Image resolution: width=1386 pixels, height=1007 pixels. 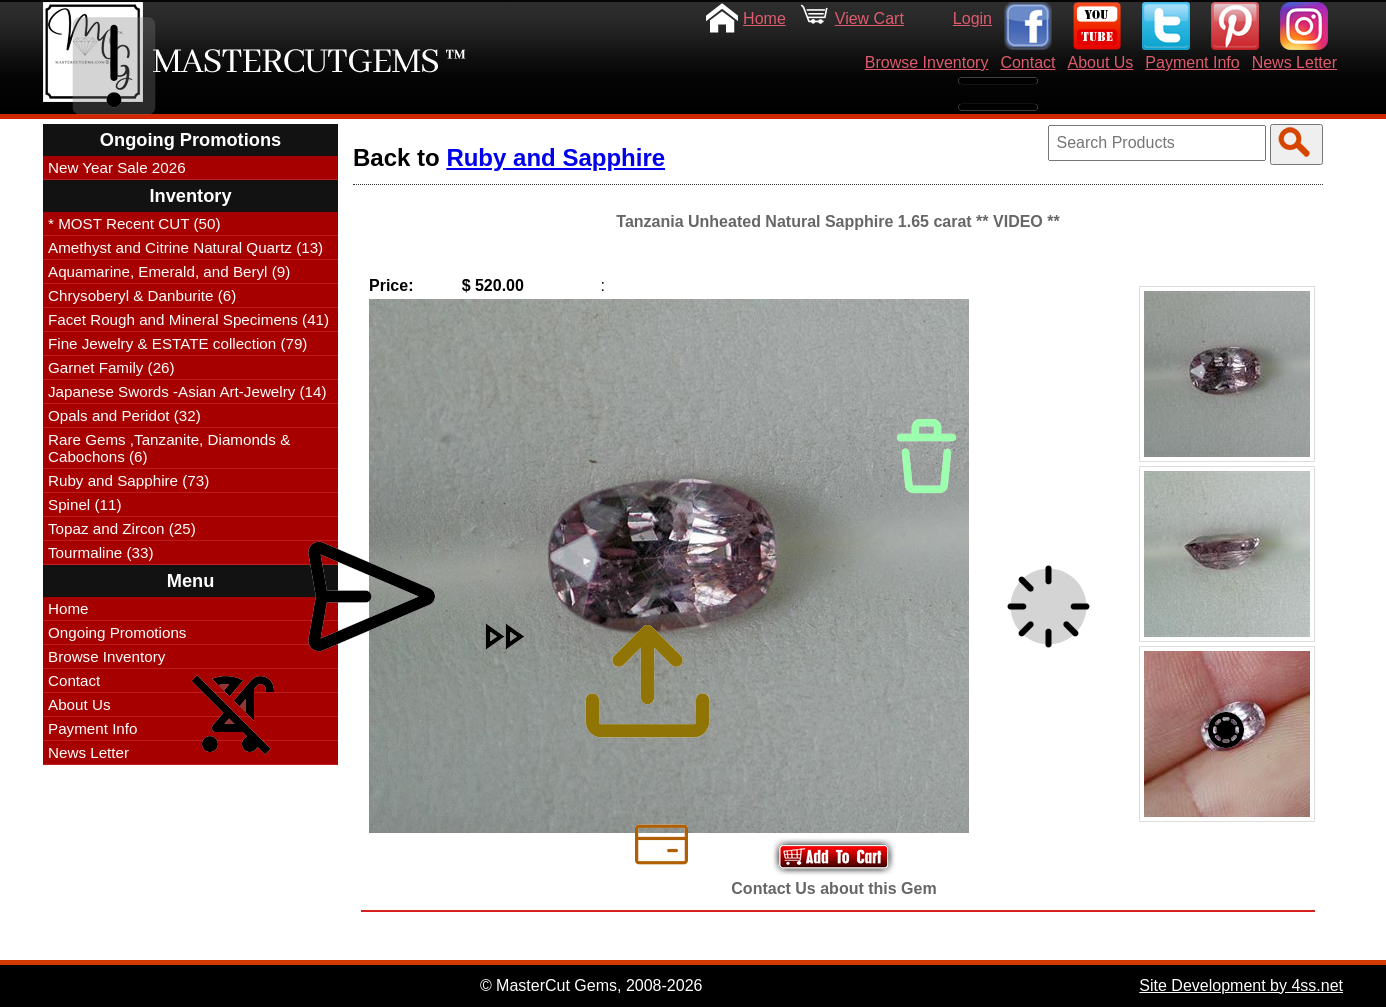 I want to click on send a message or email, so click(x=371, y=596).